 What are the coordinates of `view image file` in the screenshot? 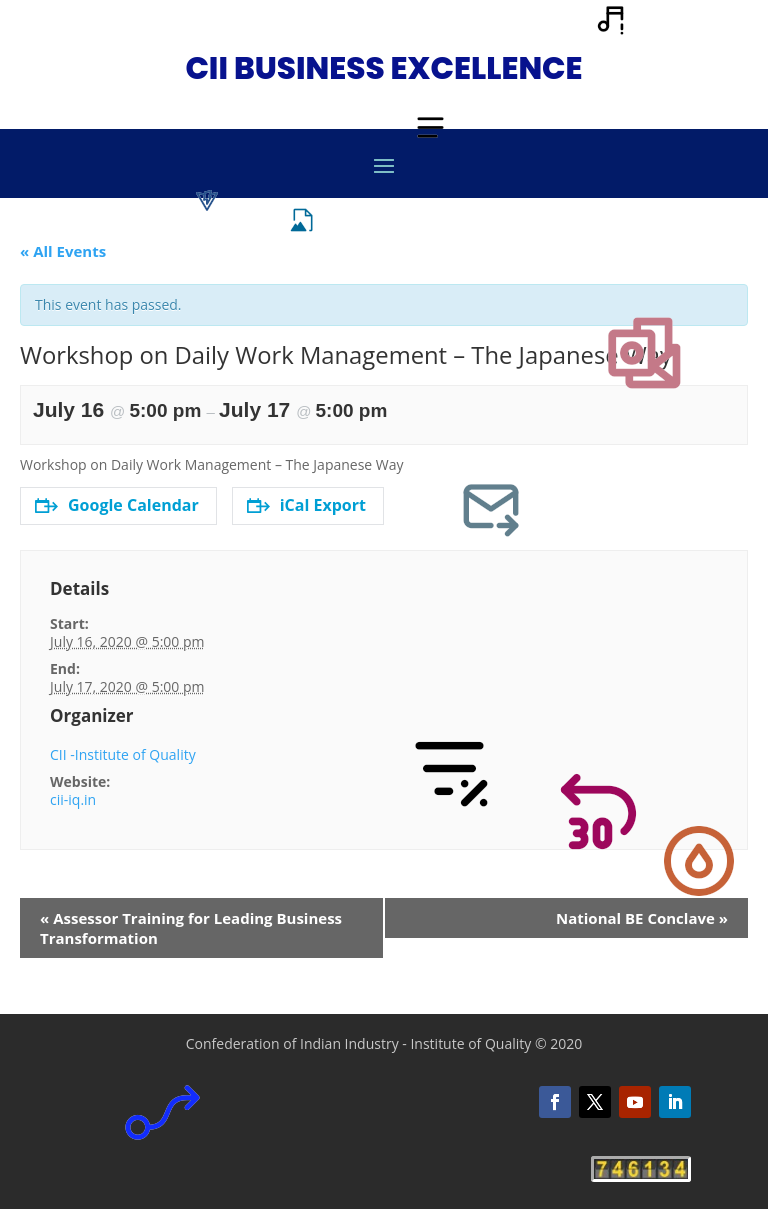 It's located at (303, 220).